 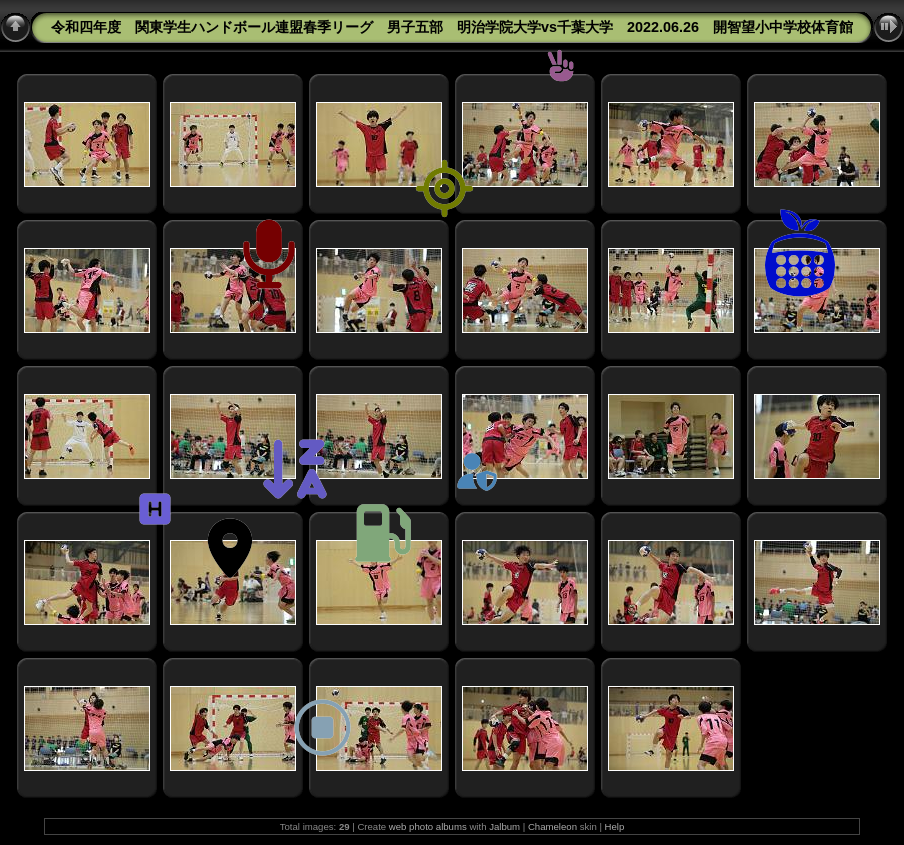 I want to click on stop media playback, so click(x=322, y=727).